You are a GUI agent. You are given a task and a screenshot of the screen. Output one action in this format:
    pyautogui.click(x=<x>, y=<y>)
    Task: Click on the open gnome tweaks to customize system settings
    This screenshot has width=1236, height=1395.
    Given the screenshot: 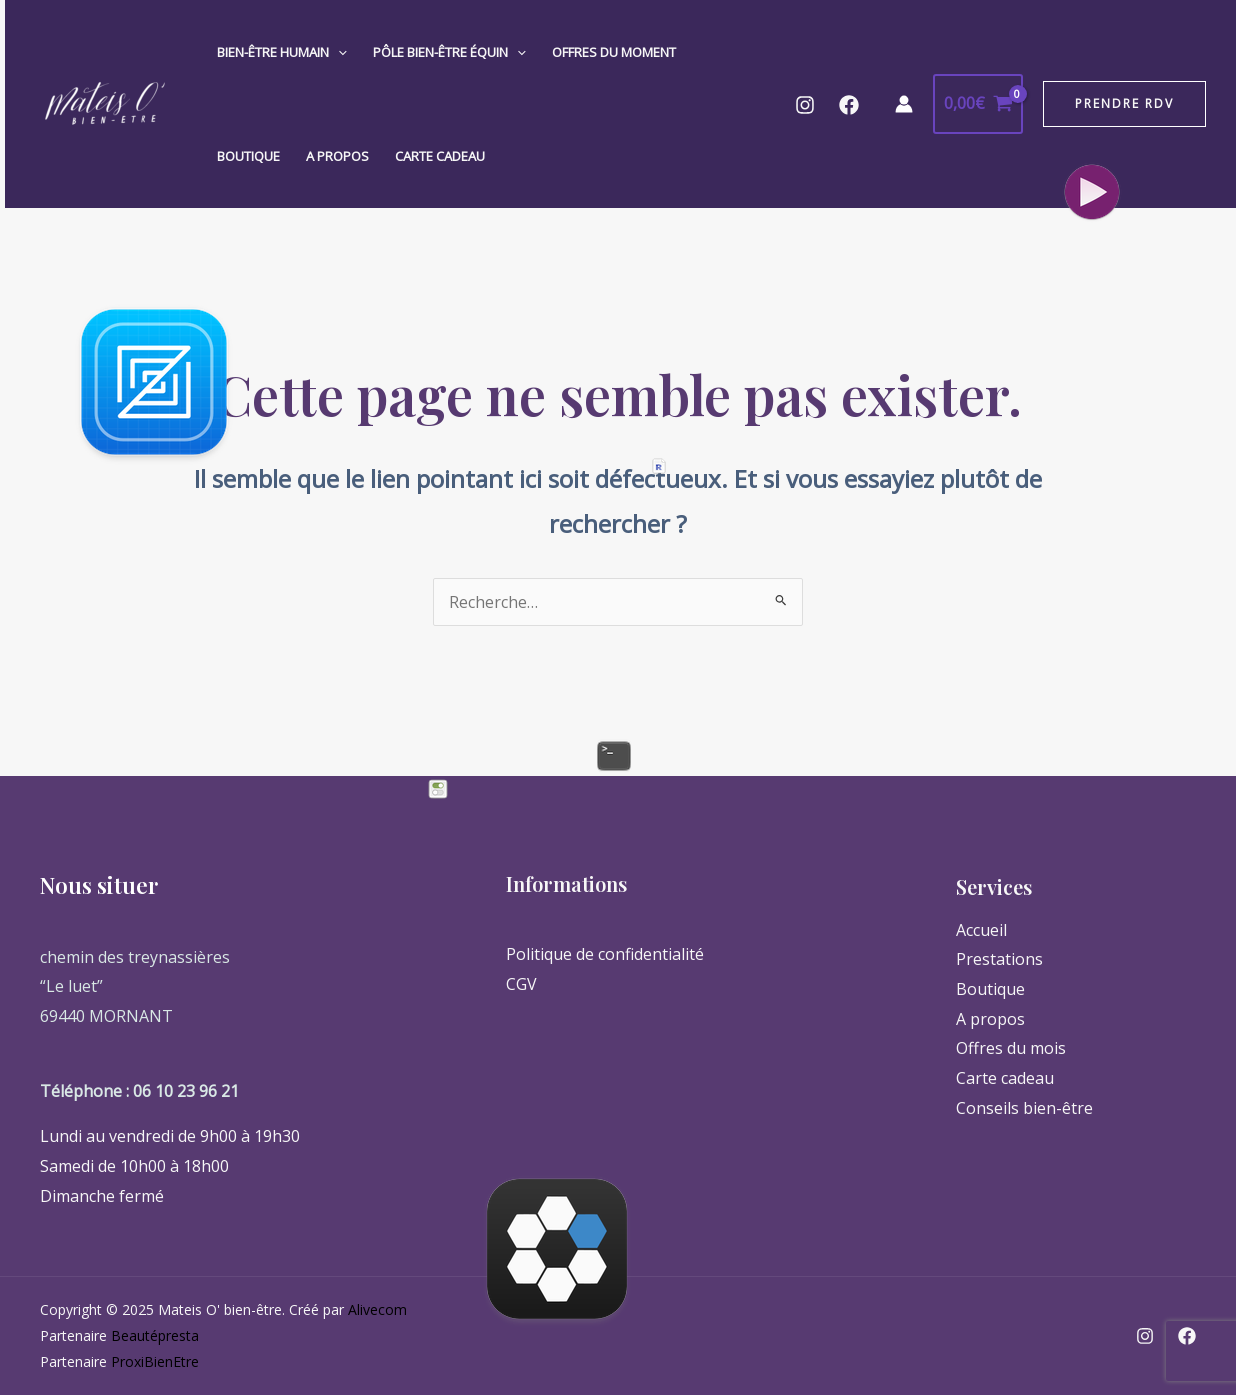 What is the action you would take?
    pyautogui.click(x=438, y=789)
    